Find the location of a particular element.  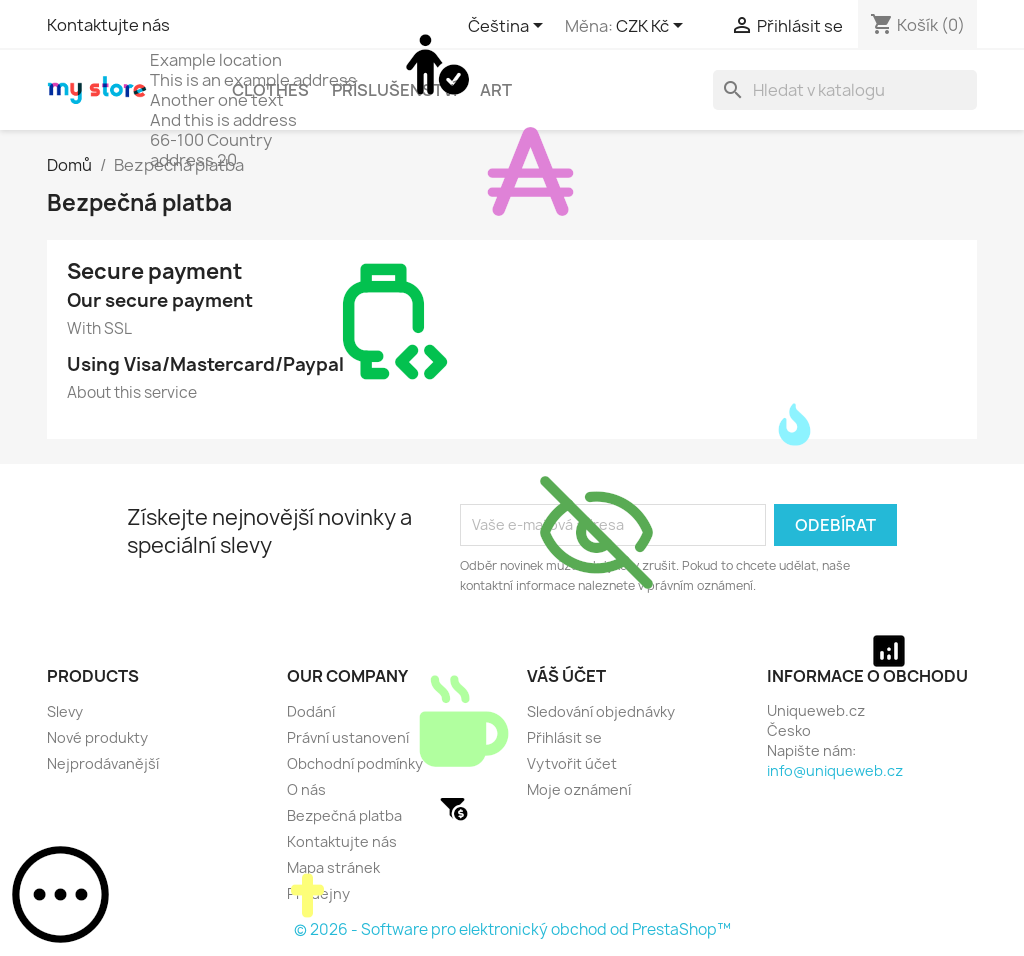

user profile verified is located at coordinates (435, 64).